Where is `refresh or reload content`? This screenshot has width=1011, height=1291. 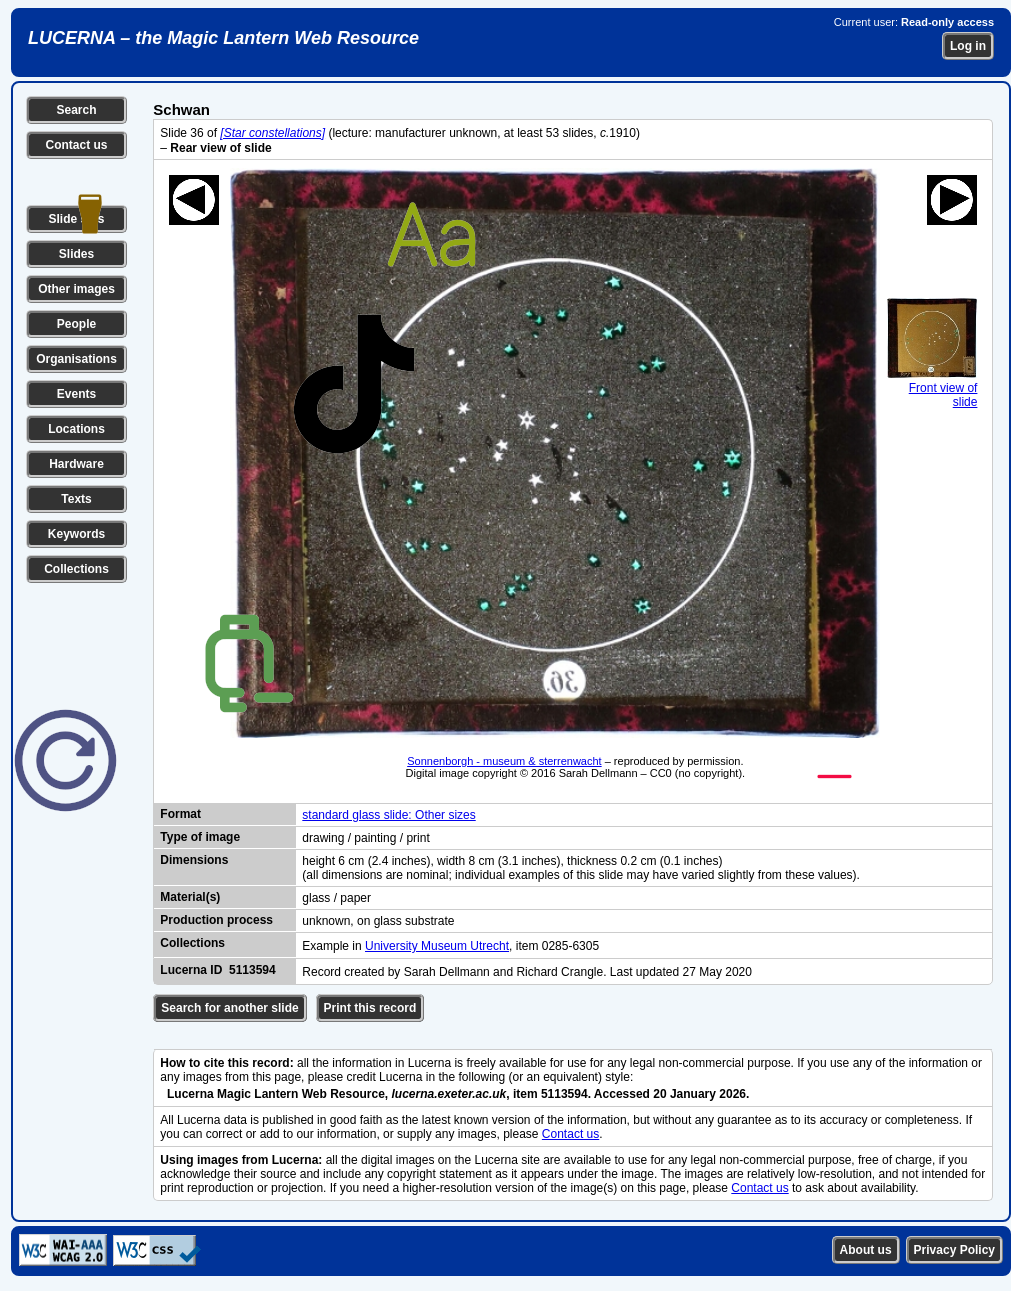
refresh or reload content is located at coordinates (65, 760).